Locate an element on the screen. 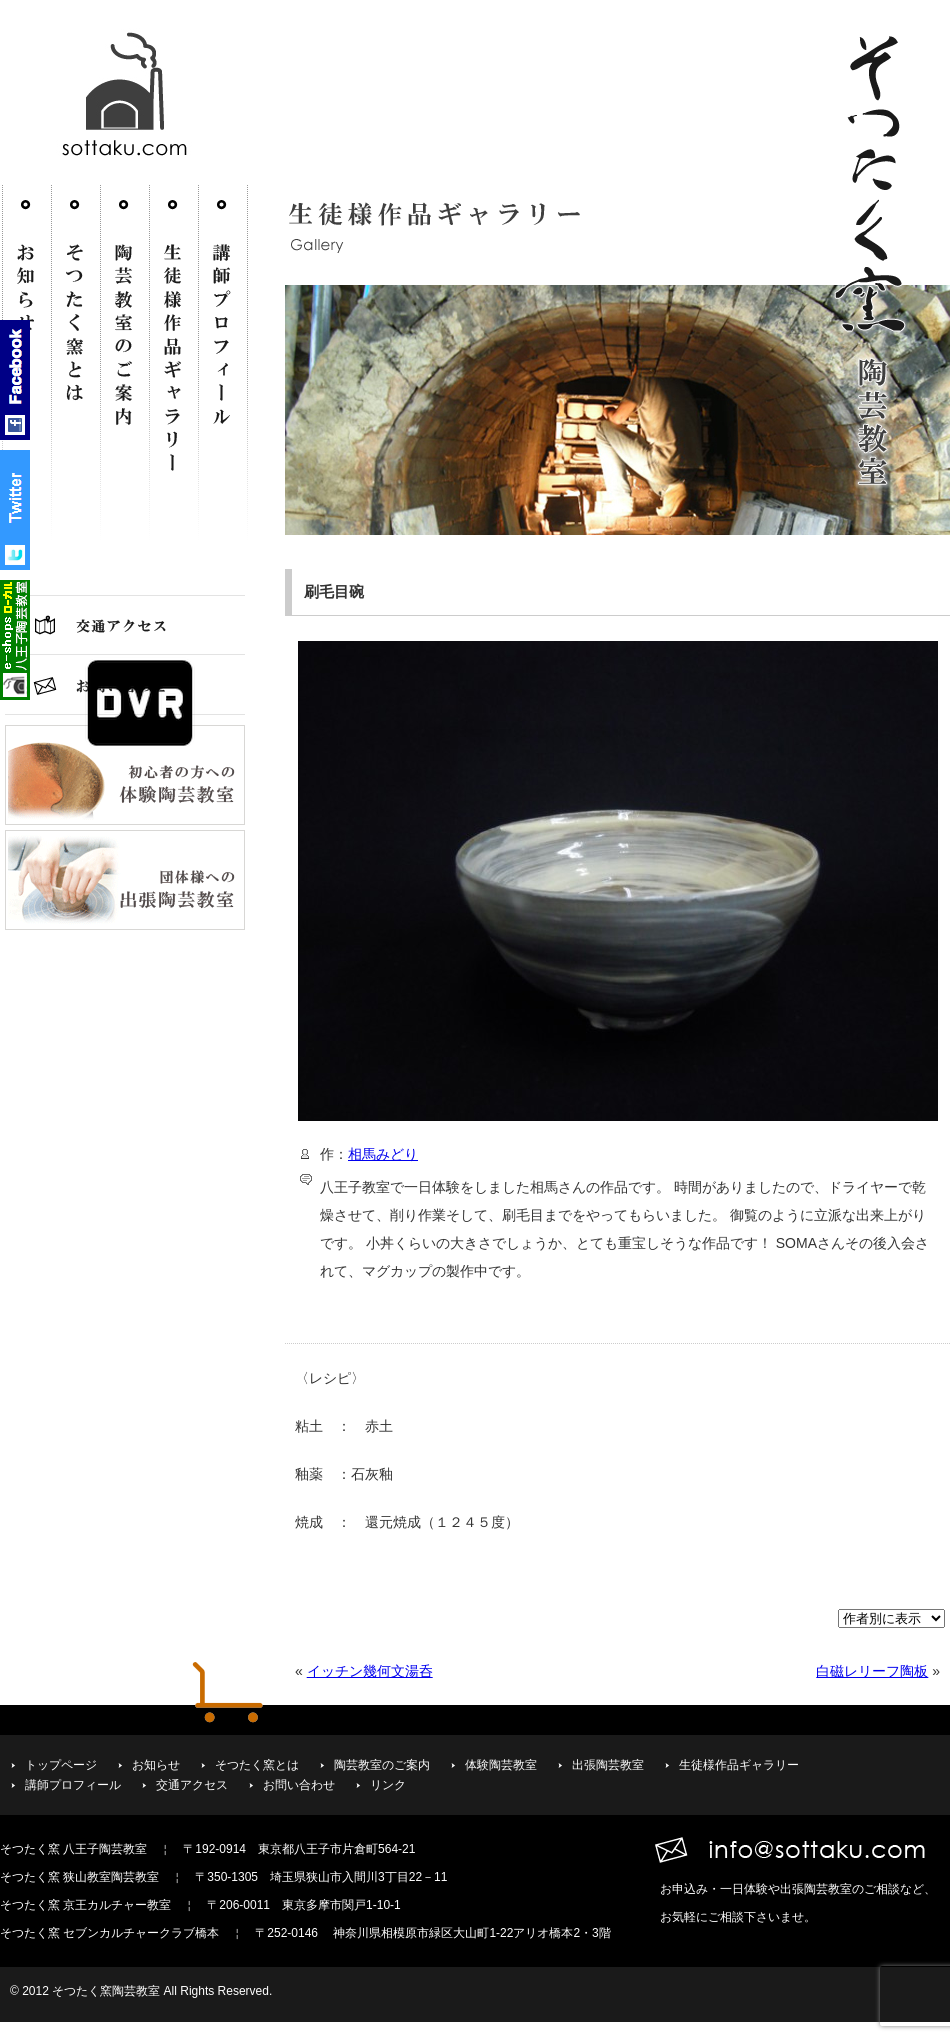  access DVR recordings is located at coordinates (140, 703).